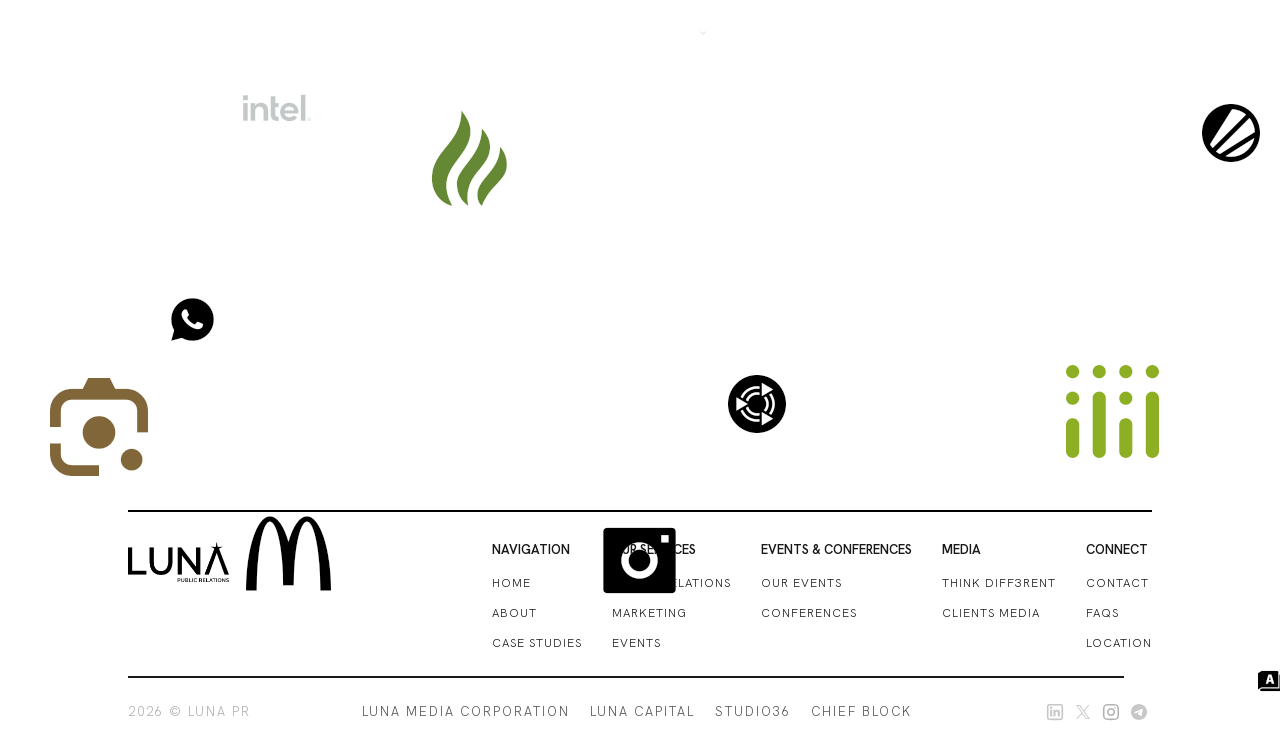 This screenshot has height=755, width=1280. What do you see at coordinates (192, 319) in the screenshot?
I see `open WhatsApp messaging app` at bounding box center [192, 319].